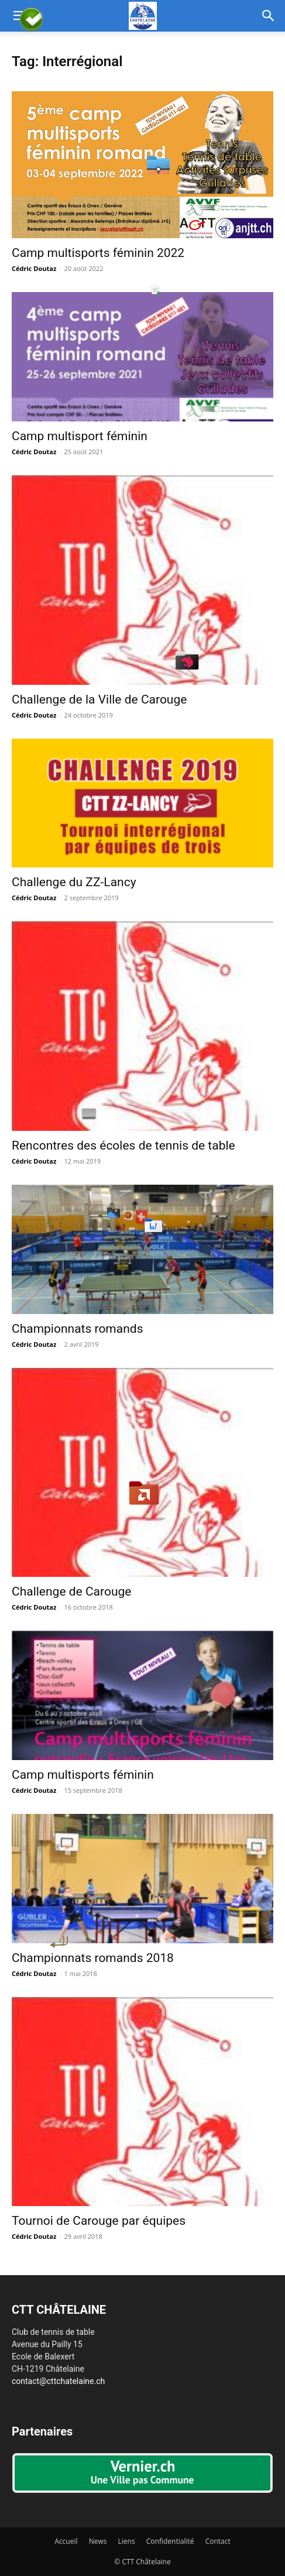  I want to click on folder containing pokémon typing game files, so click(158, 165).